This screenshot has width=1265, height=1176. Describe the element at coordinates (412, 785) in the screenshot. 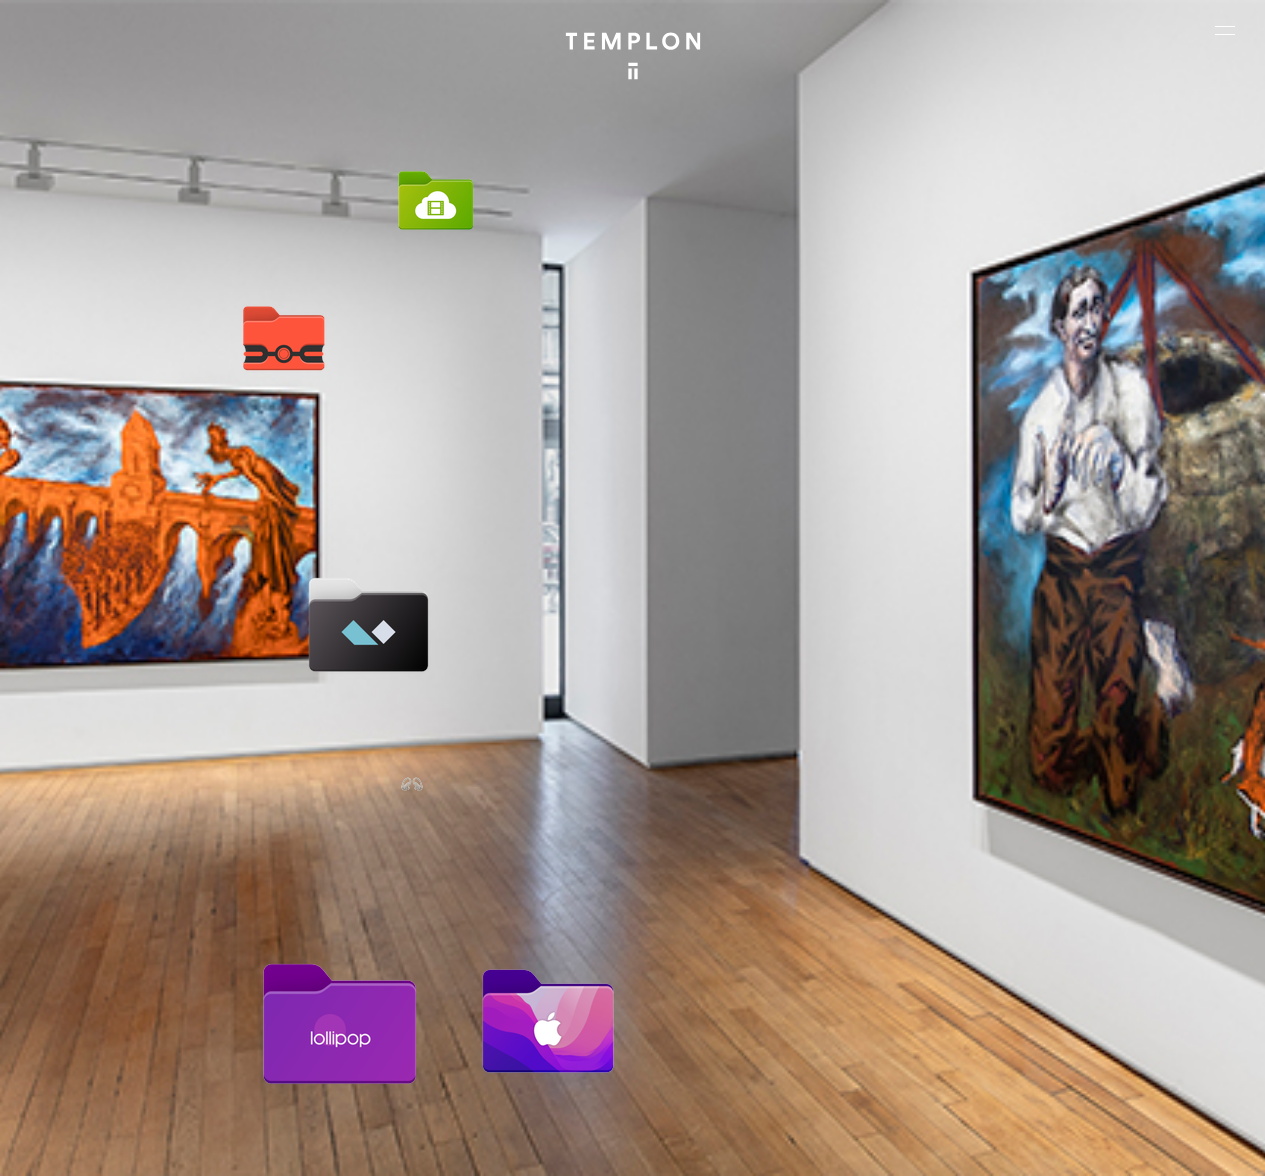

I see `connect to wireless earbuds` at that location.